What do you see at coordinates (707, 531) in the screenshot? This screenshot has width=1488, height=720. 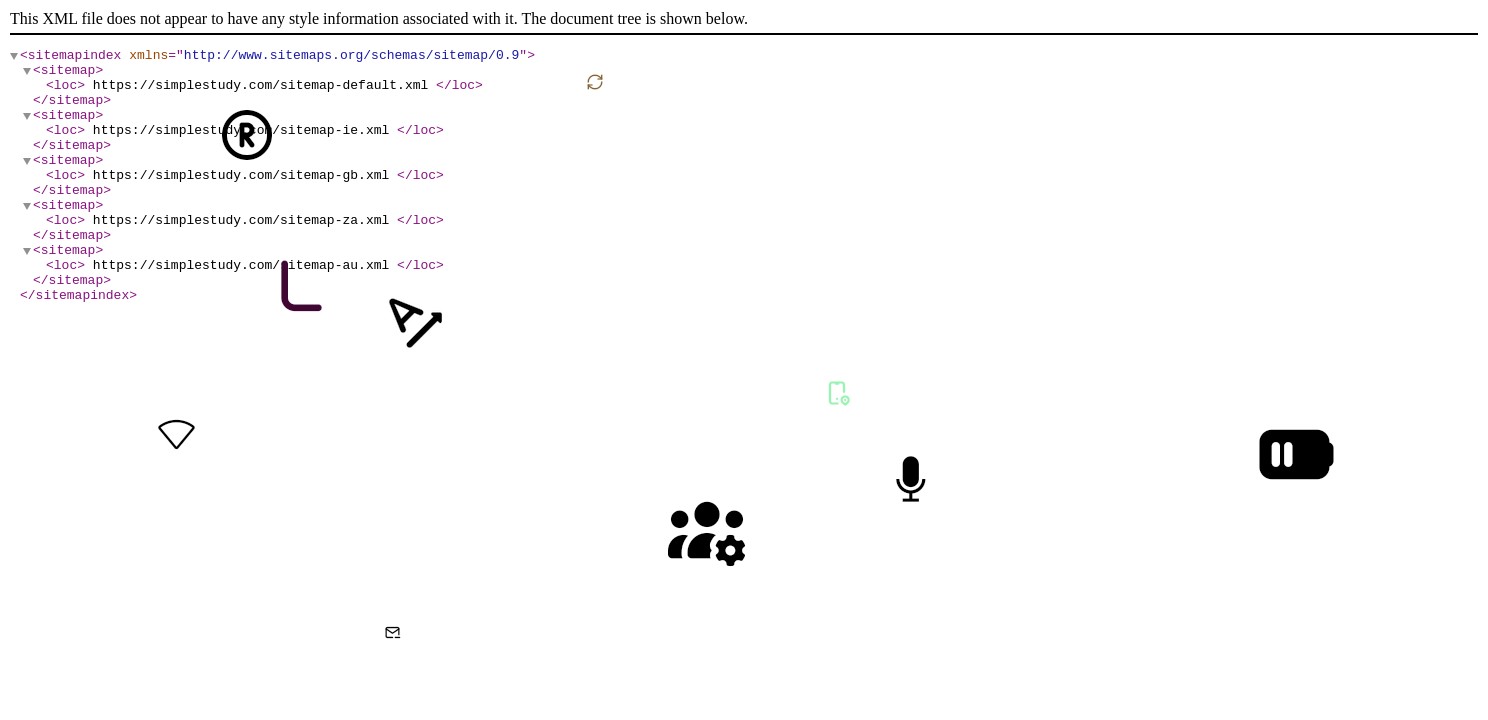 I see `manage user group settings` at bounding box center [707, 531].